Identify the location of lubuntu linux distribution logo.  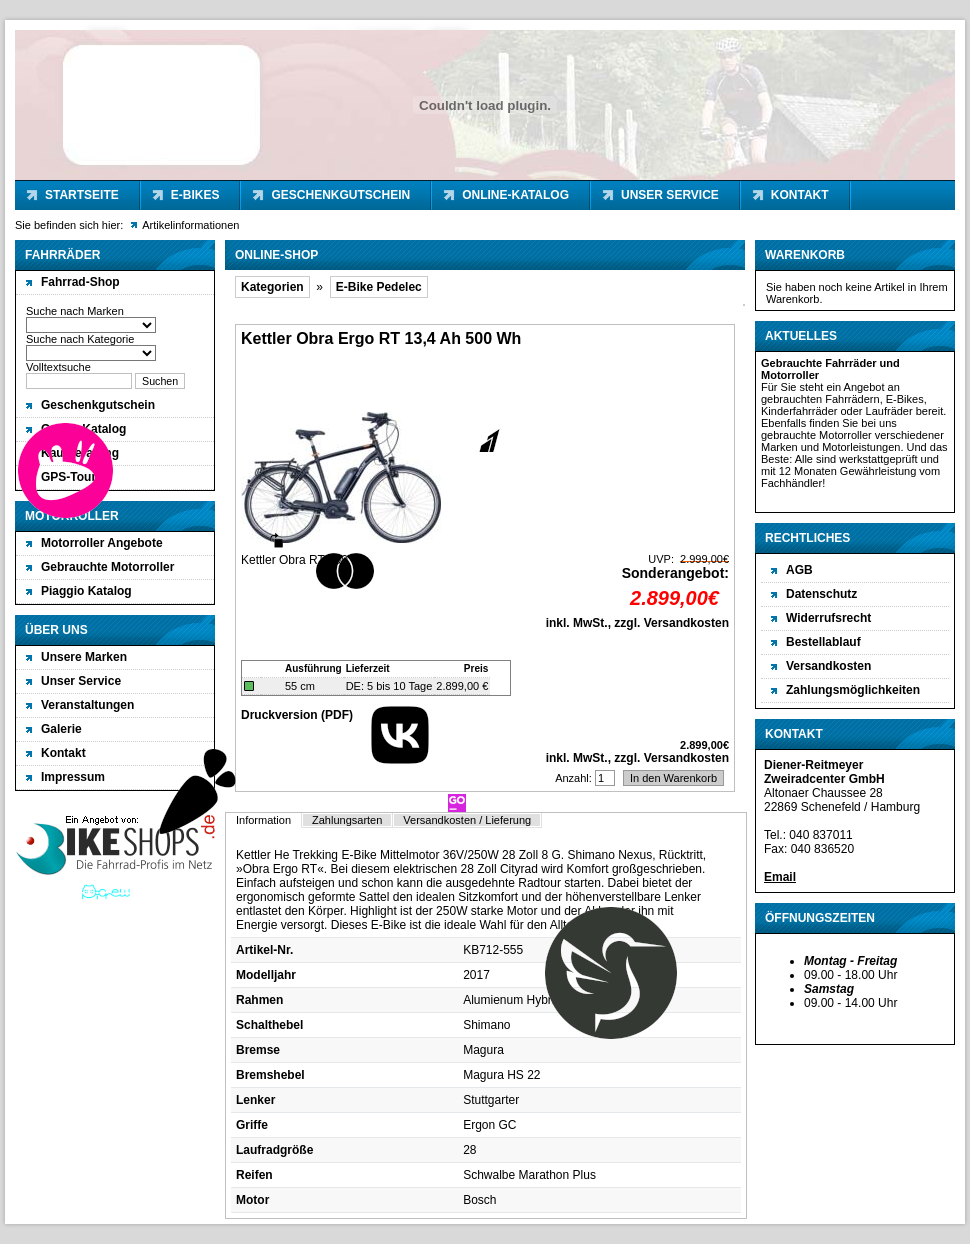
(611, 973).